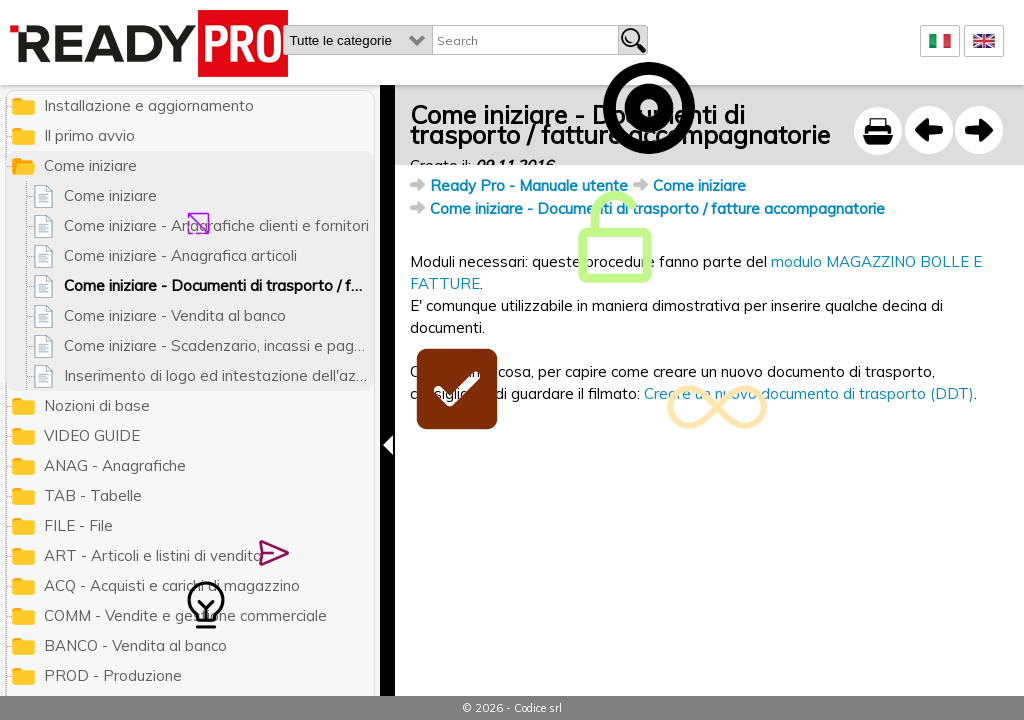 This screenshot has width=1024, height=720. I want to click on toggle light mode or brightness settings, so click(206, 605).